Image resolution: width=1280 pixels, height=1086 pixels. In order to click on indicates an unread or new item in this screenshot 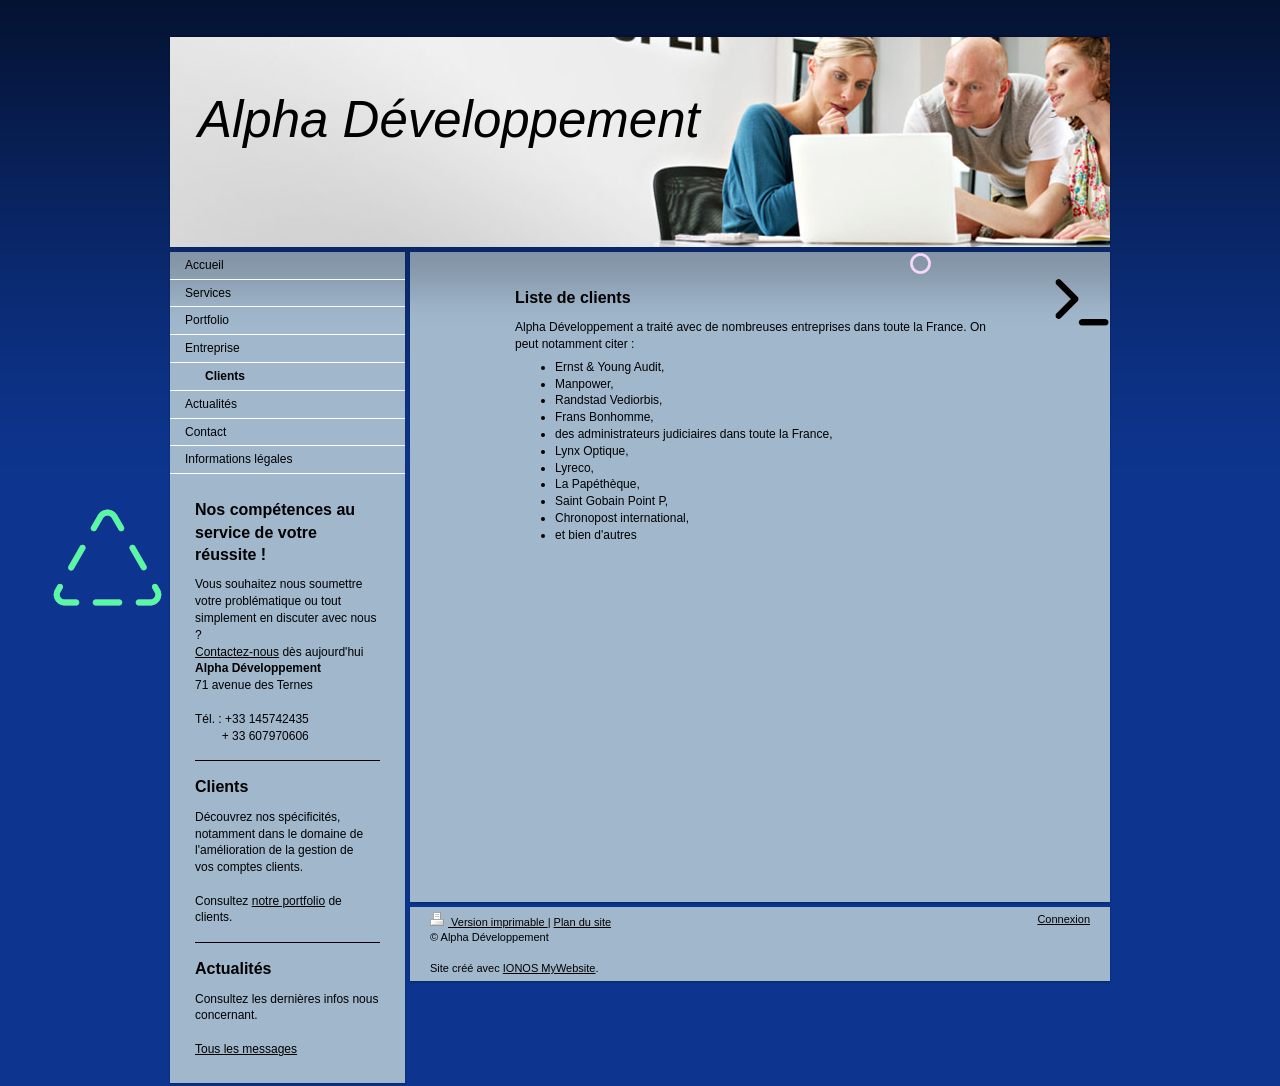, I will do `click(920, 263)`.